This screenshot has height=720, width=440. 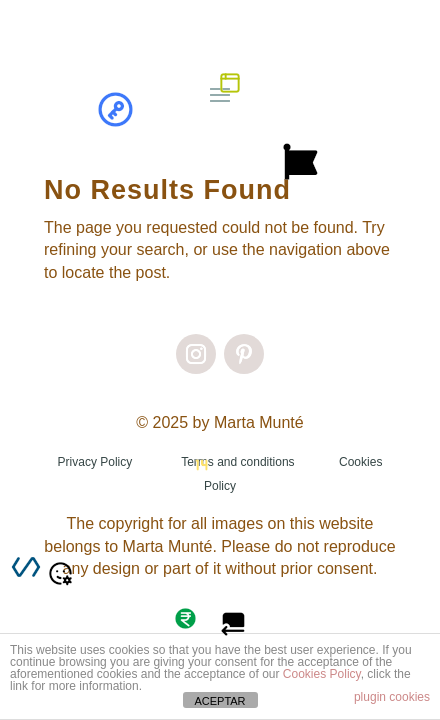 What do you see at coordinates (233, 623) in the screenshot?
I see `auto-fit content to the left edge` at bounding box center [233, 623].